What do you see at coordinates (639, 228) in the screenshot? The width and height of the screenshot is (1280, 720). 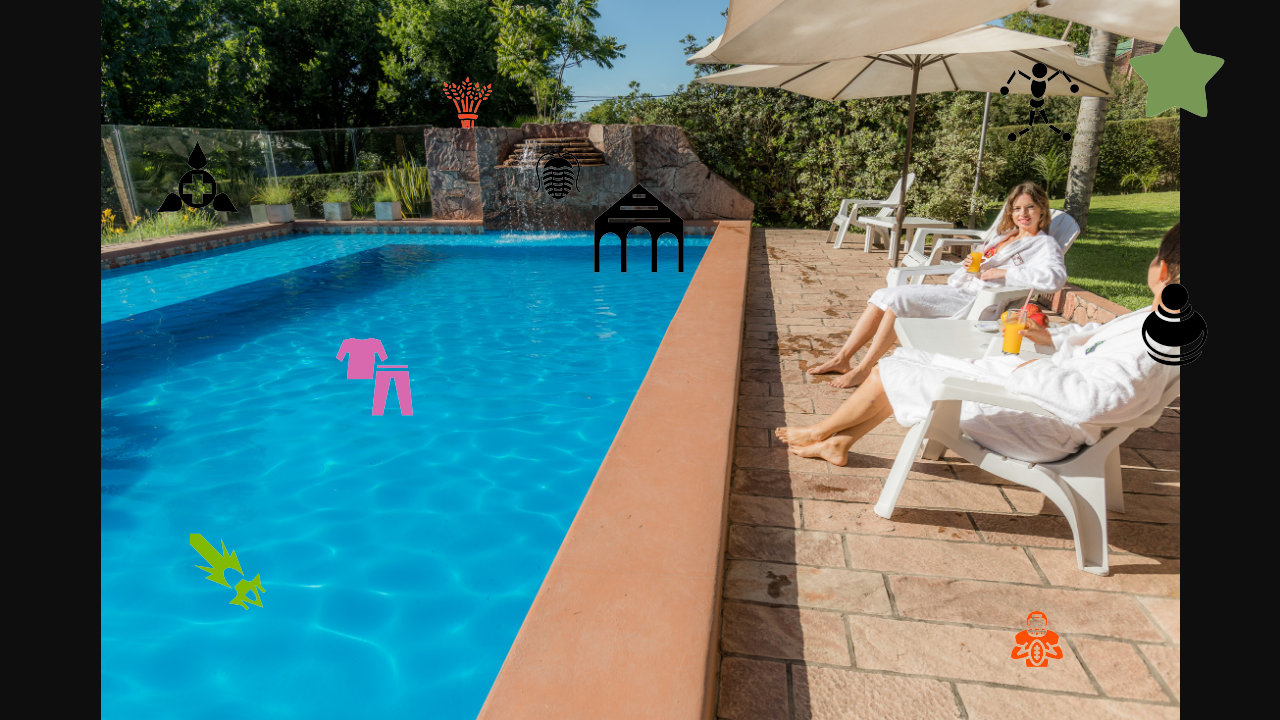 I see `access the marketplace or bazaar` at bounding box center [639, 228].